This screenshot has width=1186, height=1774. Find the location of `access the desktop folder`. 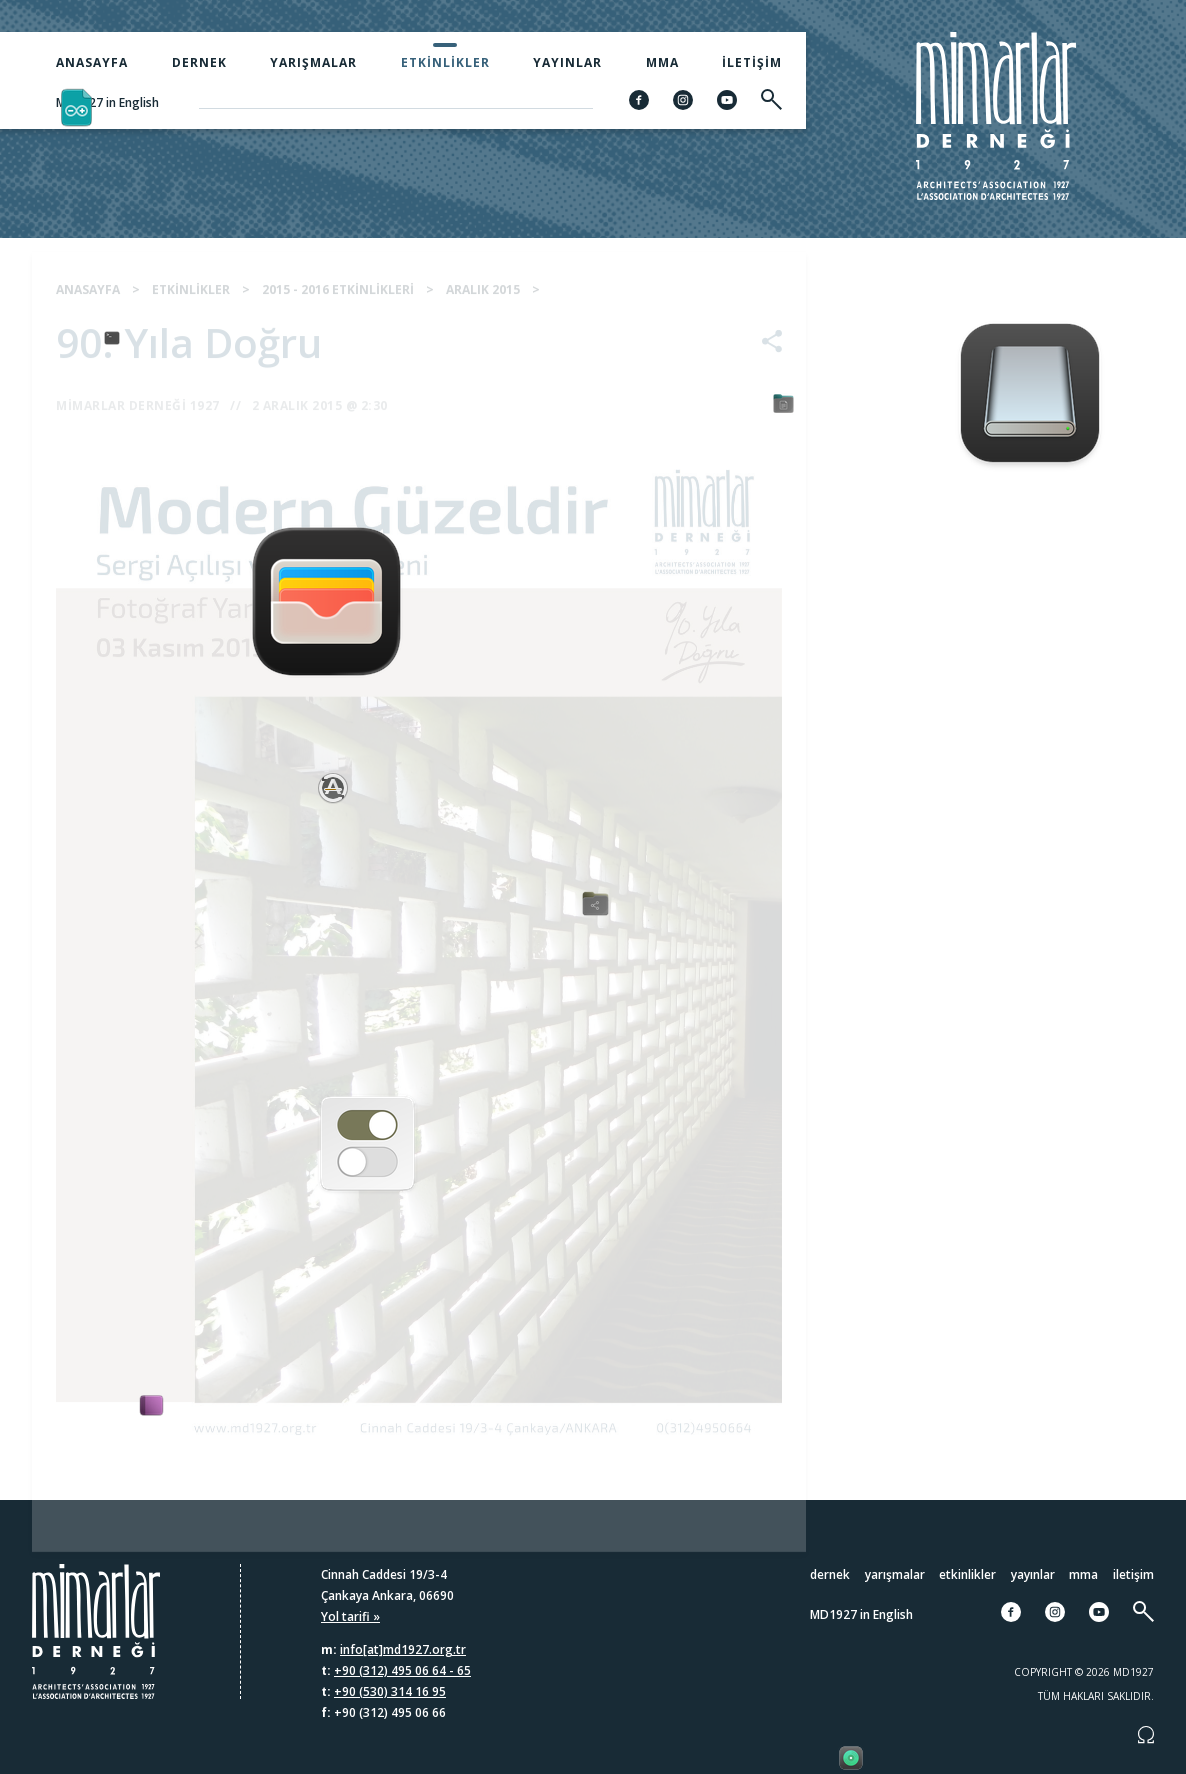

access the desktop folder is located at coordinates (151, 1404).